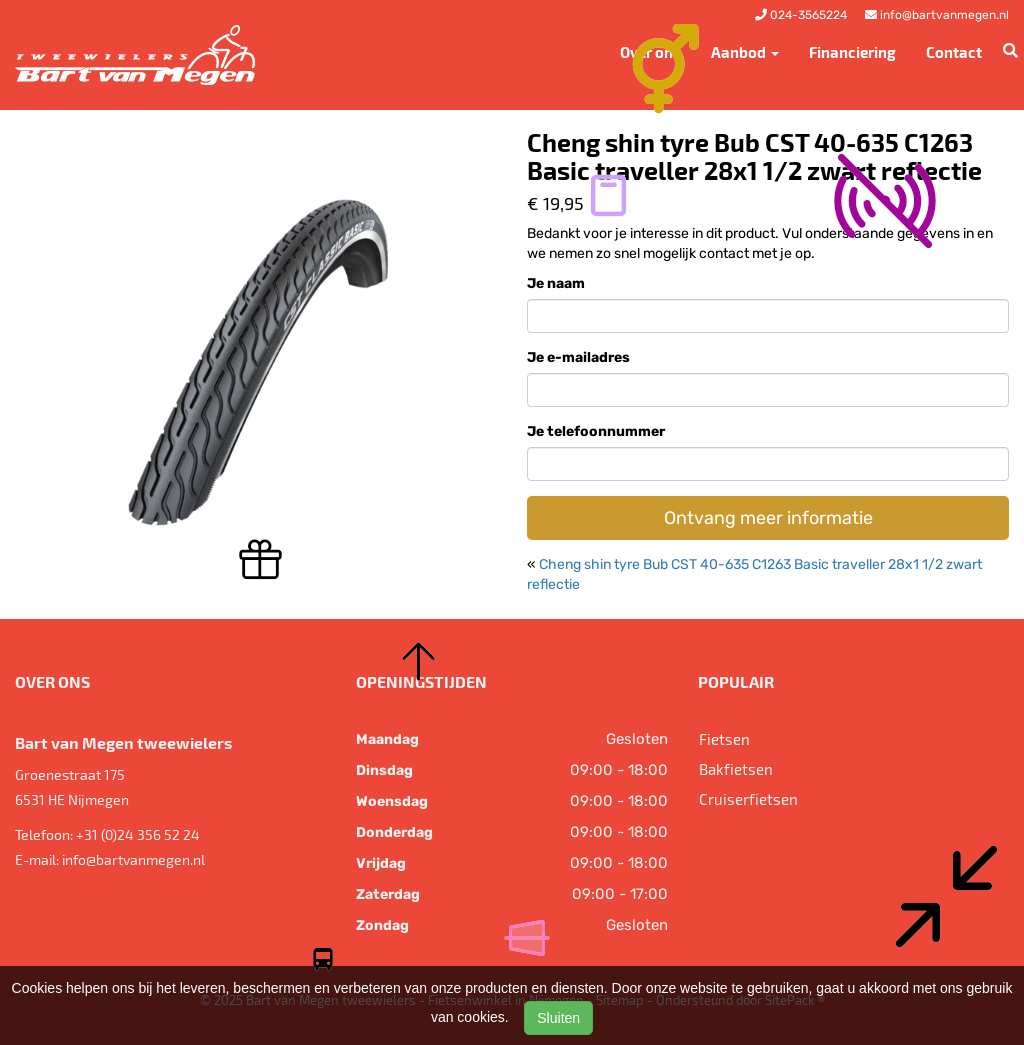  Describe the element at coordinates (323, 959) in the screenshot. I see `view bus routes or schedules` at that location.